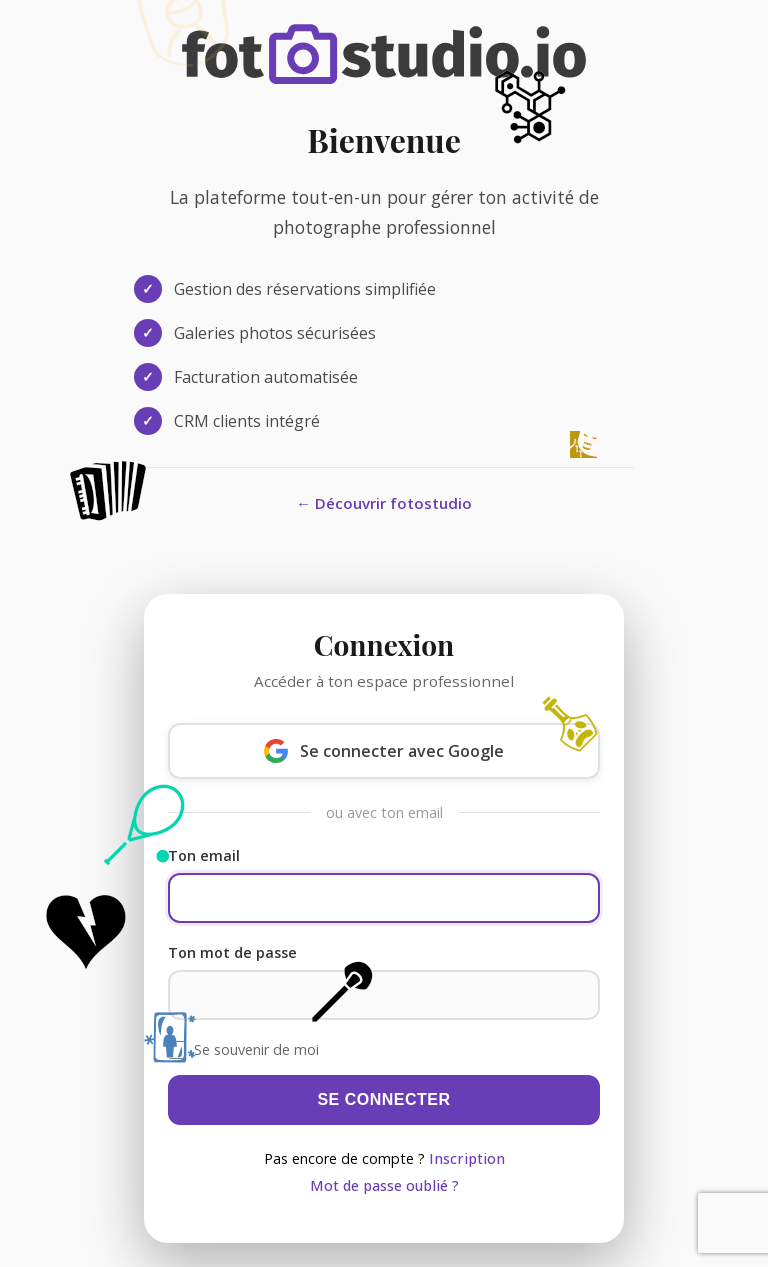  What do you see at coordinates (170, 1037) in the screenshot?
I see `indicates a frozen character status effect` at bounding box center [170, 1037].